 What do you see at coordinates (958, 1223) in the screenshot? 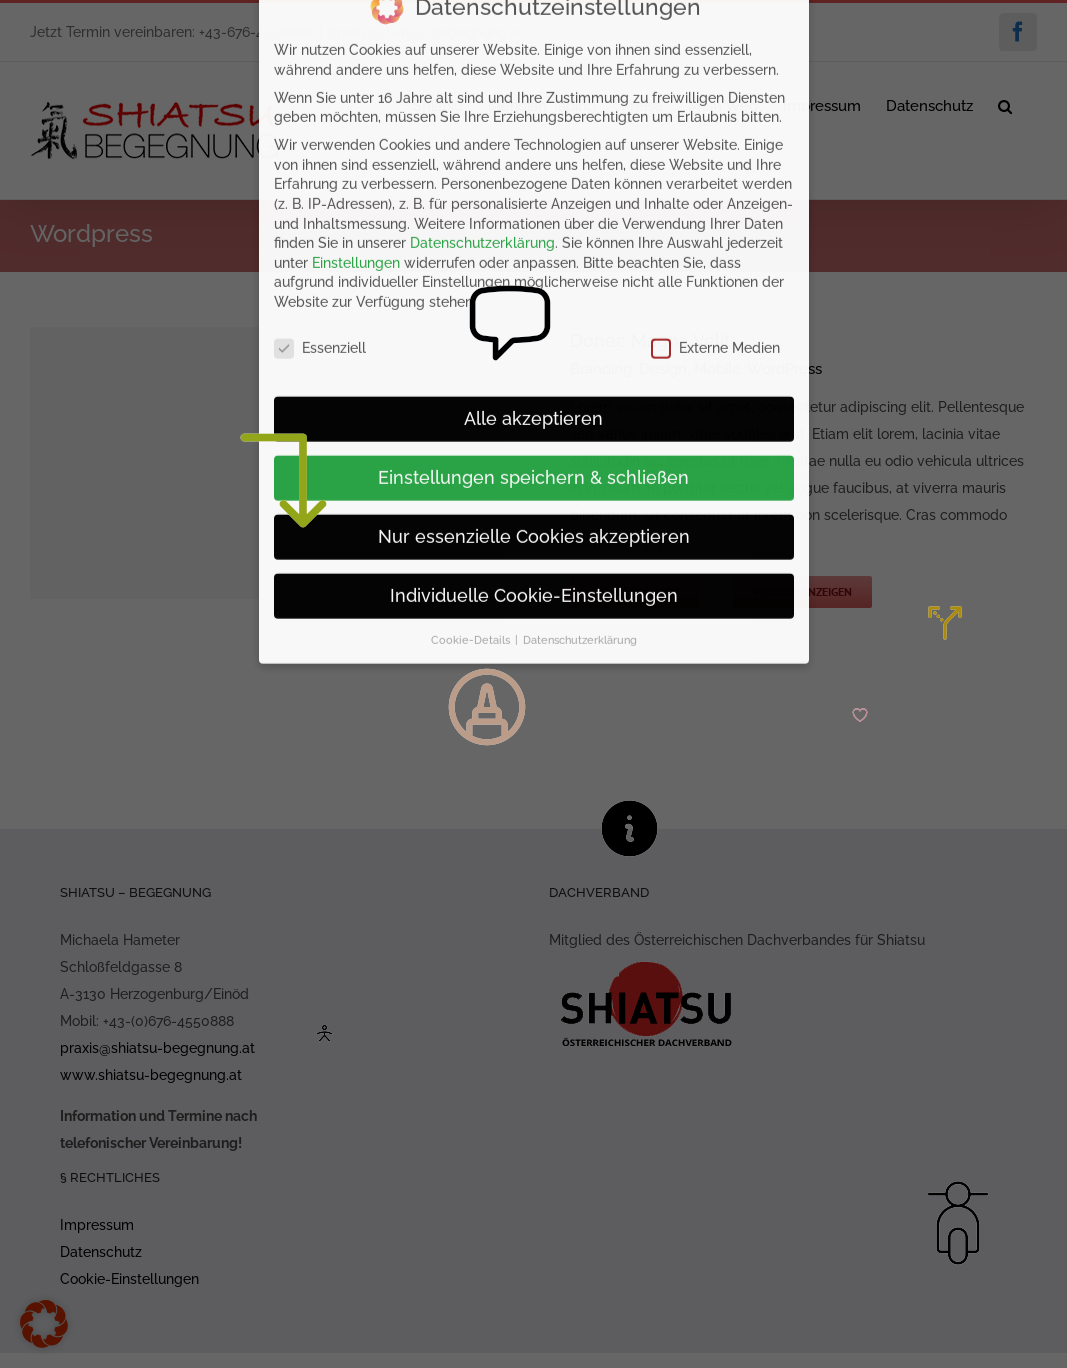
I see `select moped or scooter delivery option` at bounding box center [958, 1223].